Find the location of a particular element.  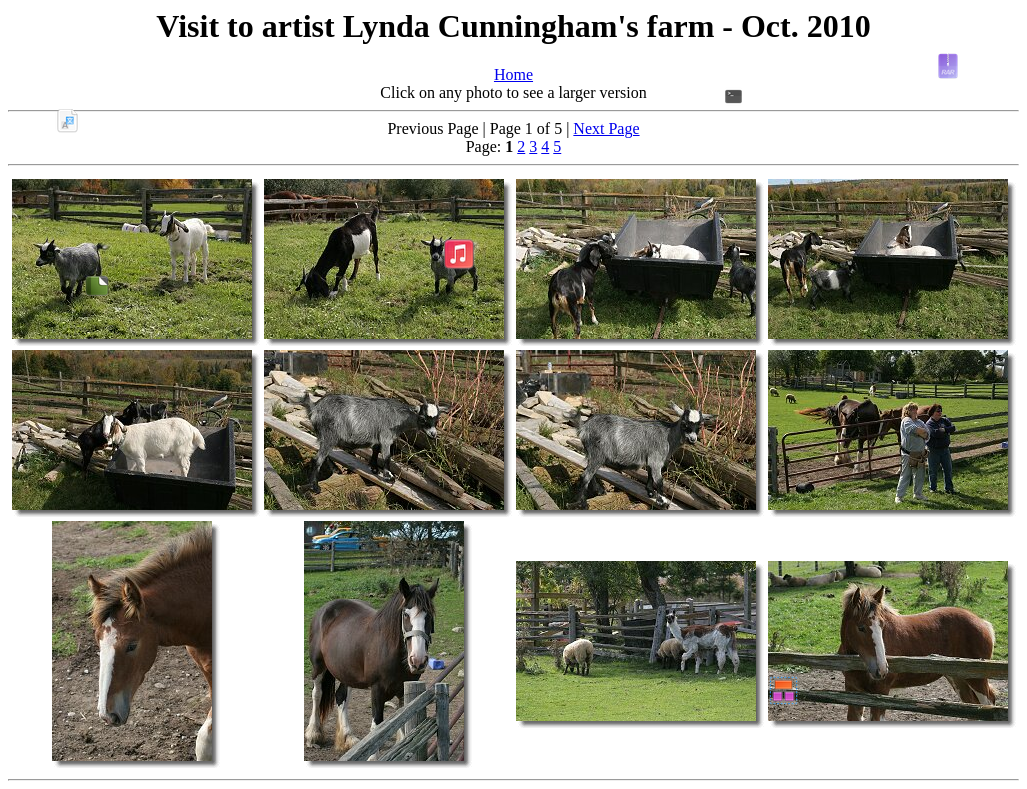

open the terminal application is located at coordinates (733, 96).